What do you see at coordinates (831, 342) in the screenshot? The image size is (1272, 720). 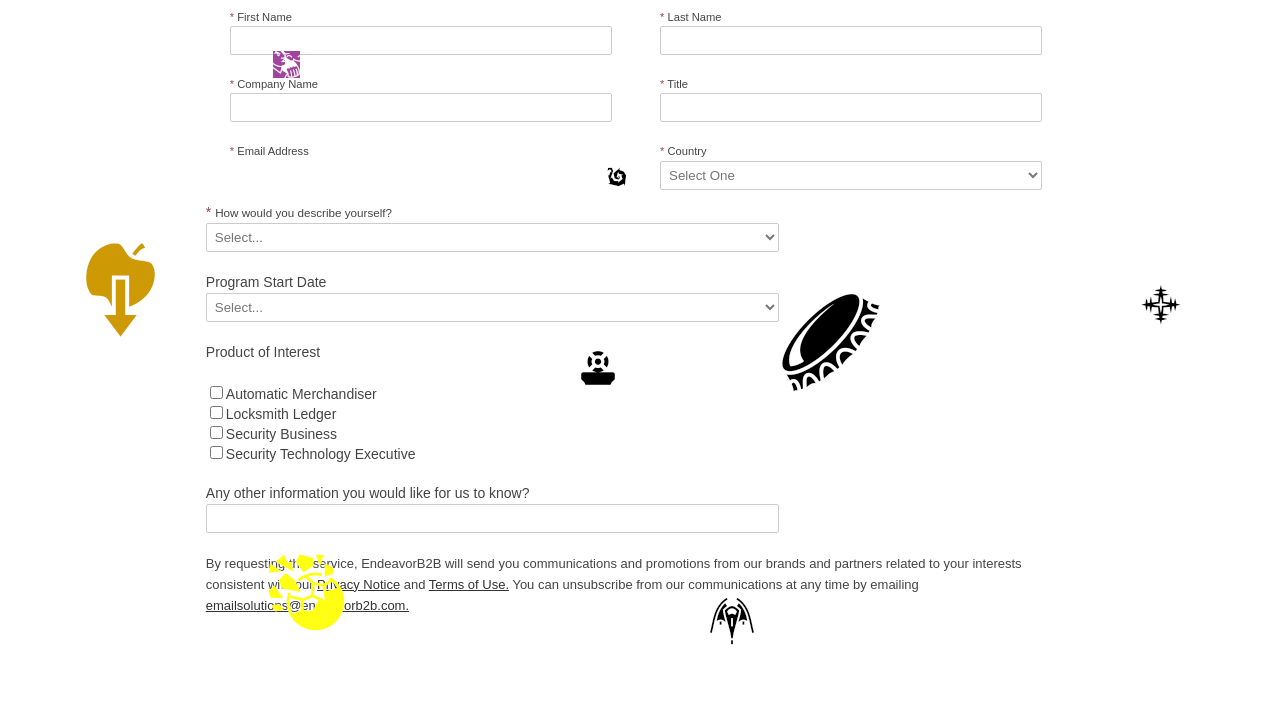 I see `bottle cap collectible item in a game inventory` at bounding box center [831, 342].